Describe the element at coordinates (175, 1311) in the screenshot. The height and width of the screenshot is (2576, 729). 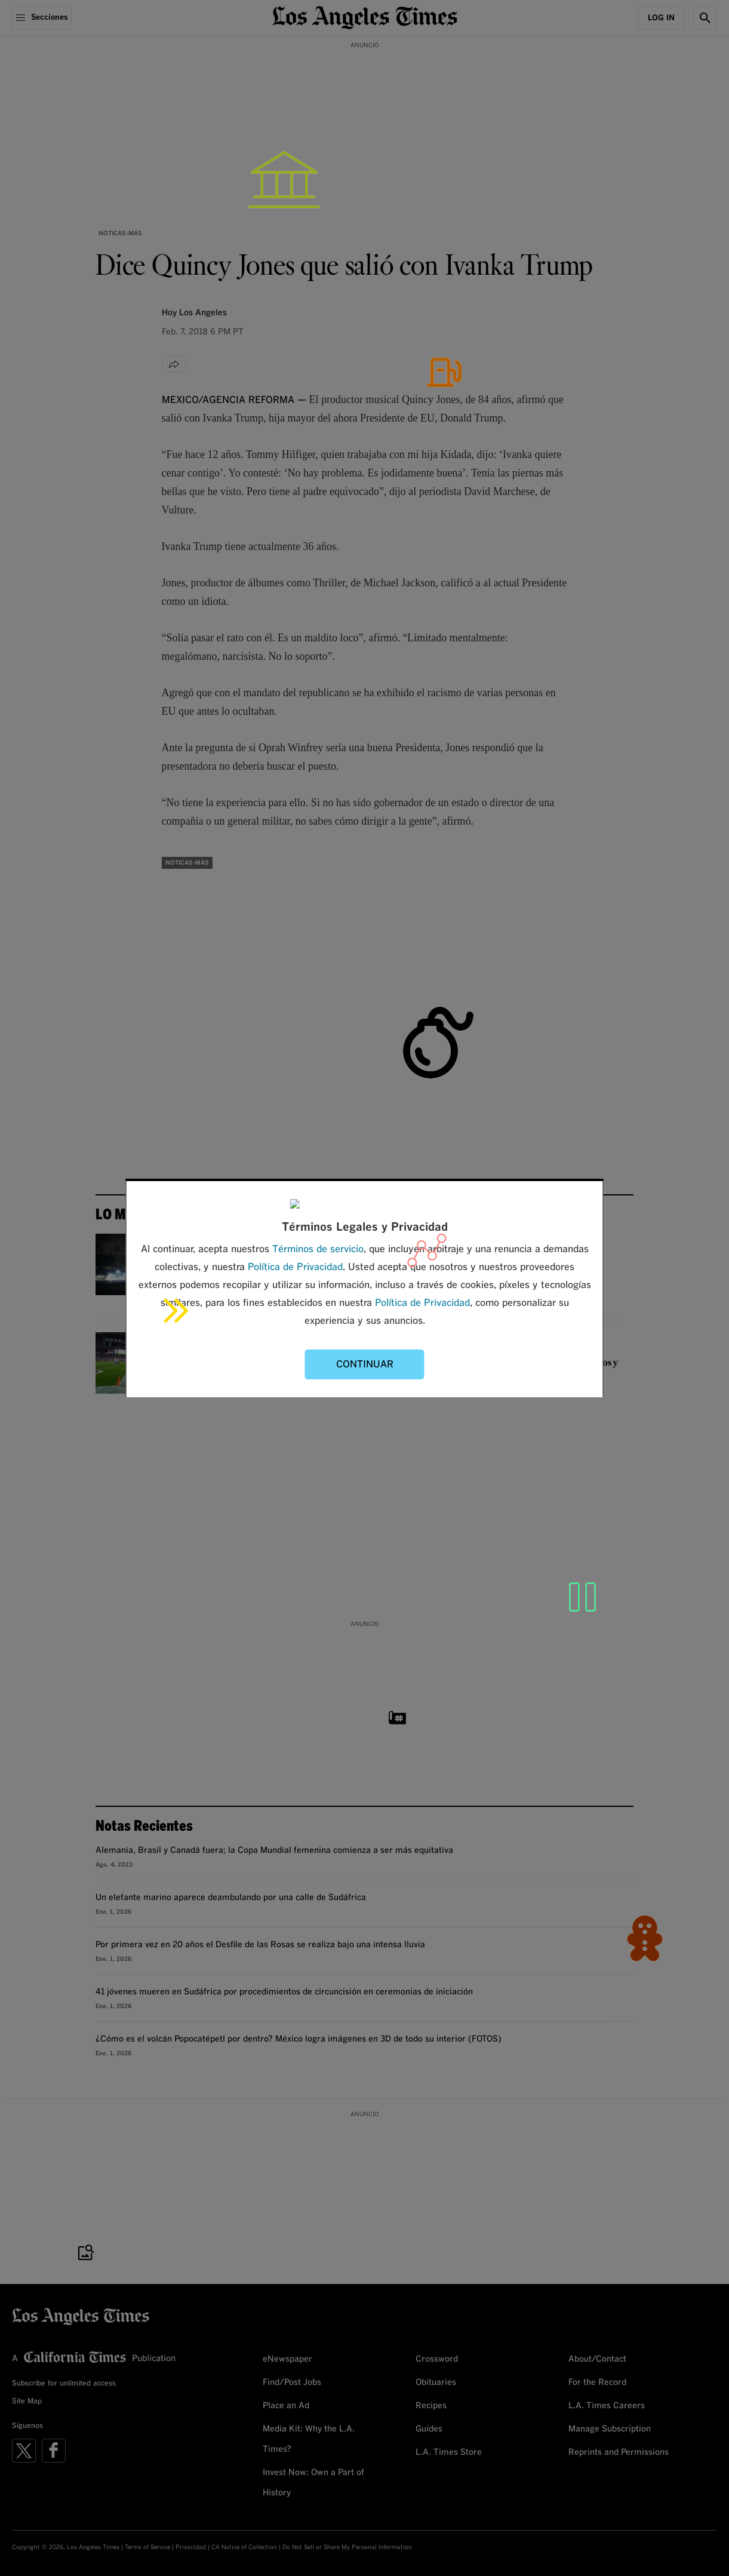
I see `skip forward or advance to next item` at that location.